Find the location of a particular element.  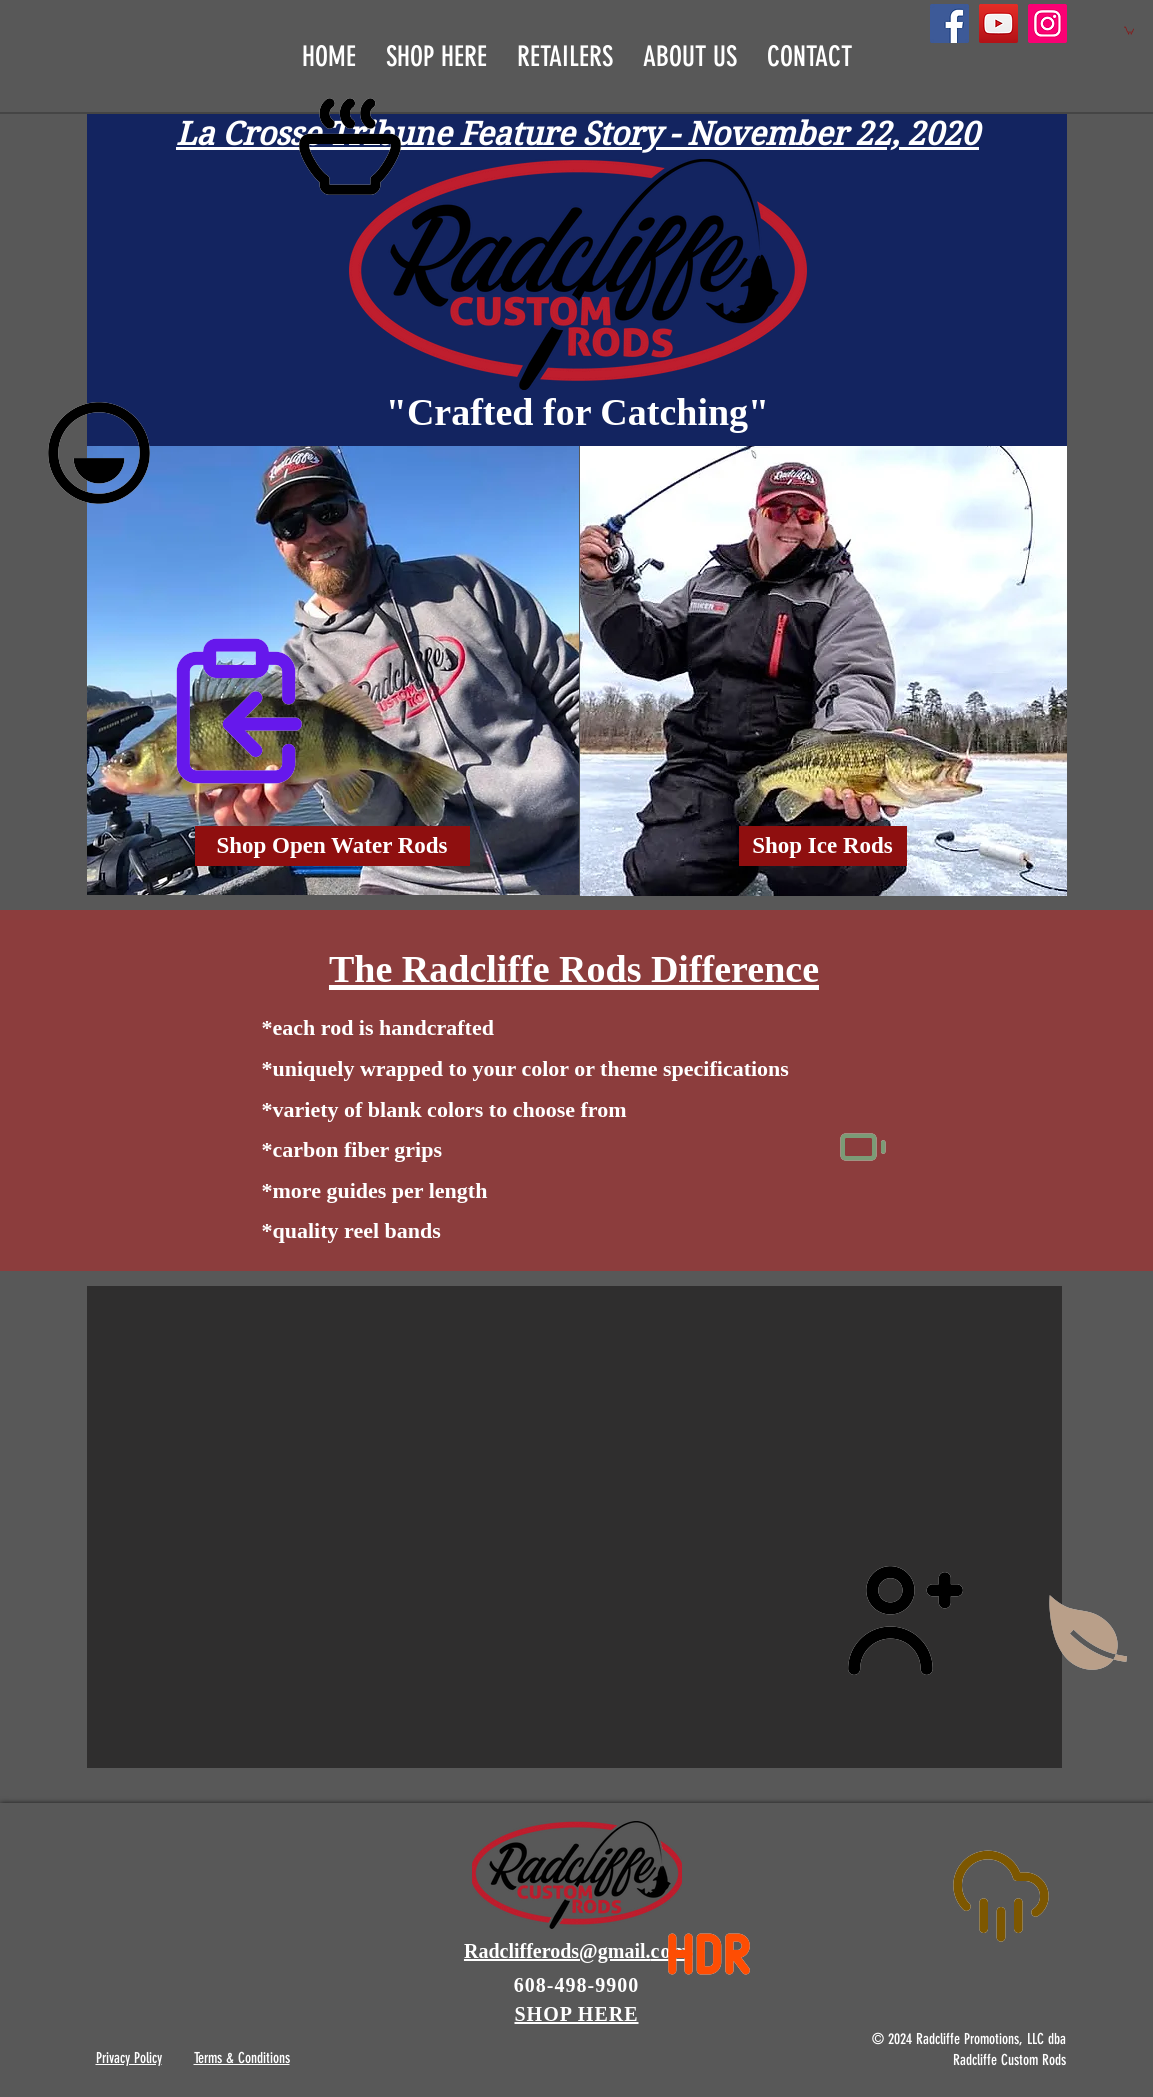

browse soup or hot food options is located at coordinates (350, 144).